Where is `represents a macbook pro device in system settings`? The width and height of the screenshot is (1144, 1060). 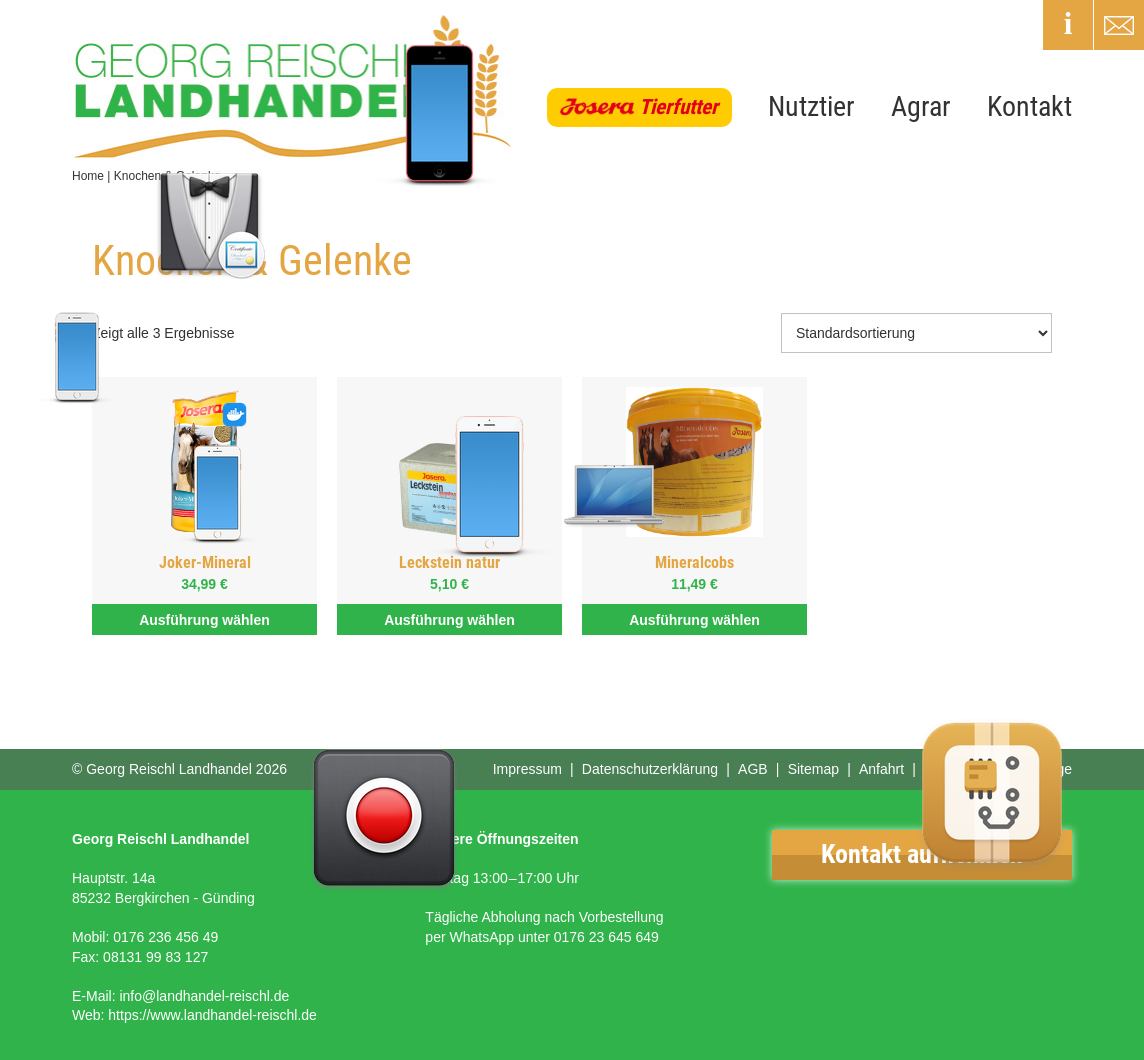 represents a macbook pro device in system settings is located at coordinates (614, 493).